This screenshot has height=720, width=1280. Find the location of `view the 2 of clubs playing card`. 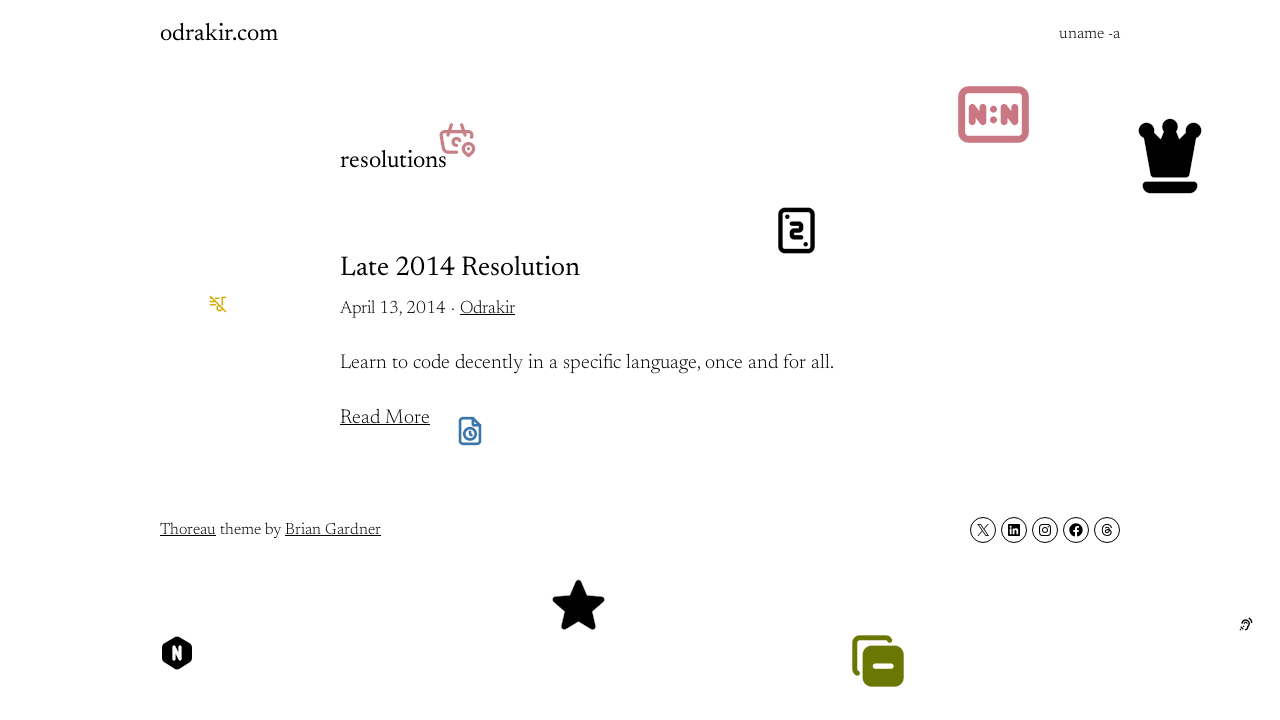

view the 2 of clubs playing card is located at coordinates (796, 230).